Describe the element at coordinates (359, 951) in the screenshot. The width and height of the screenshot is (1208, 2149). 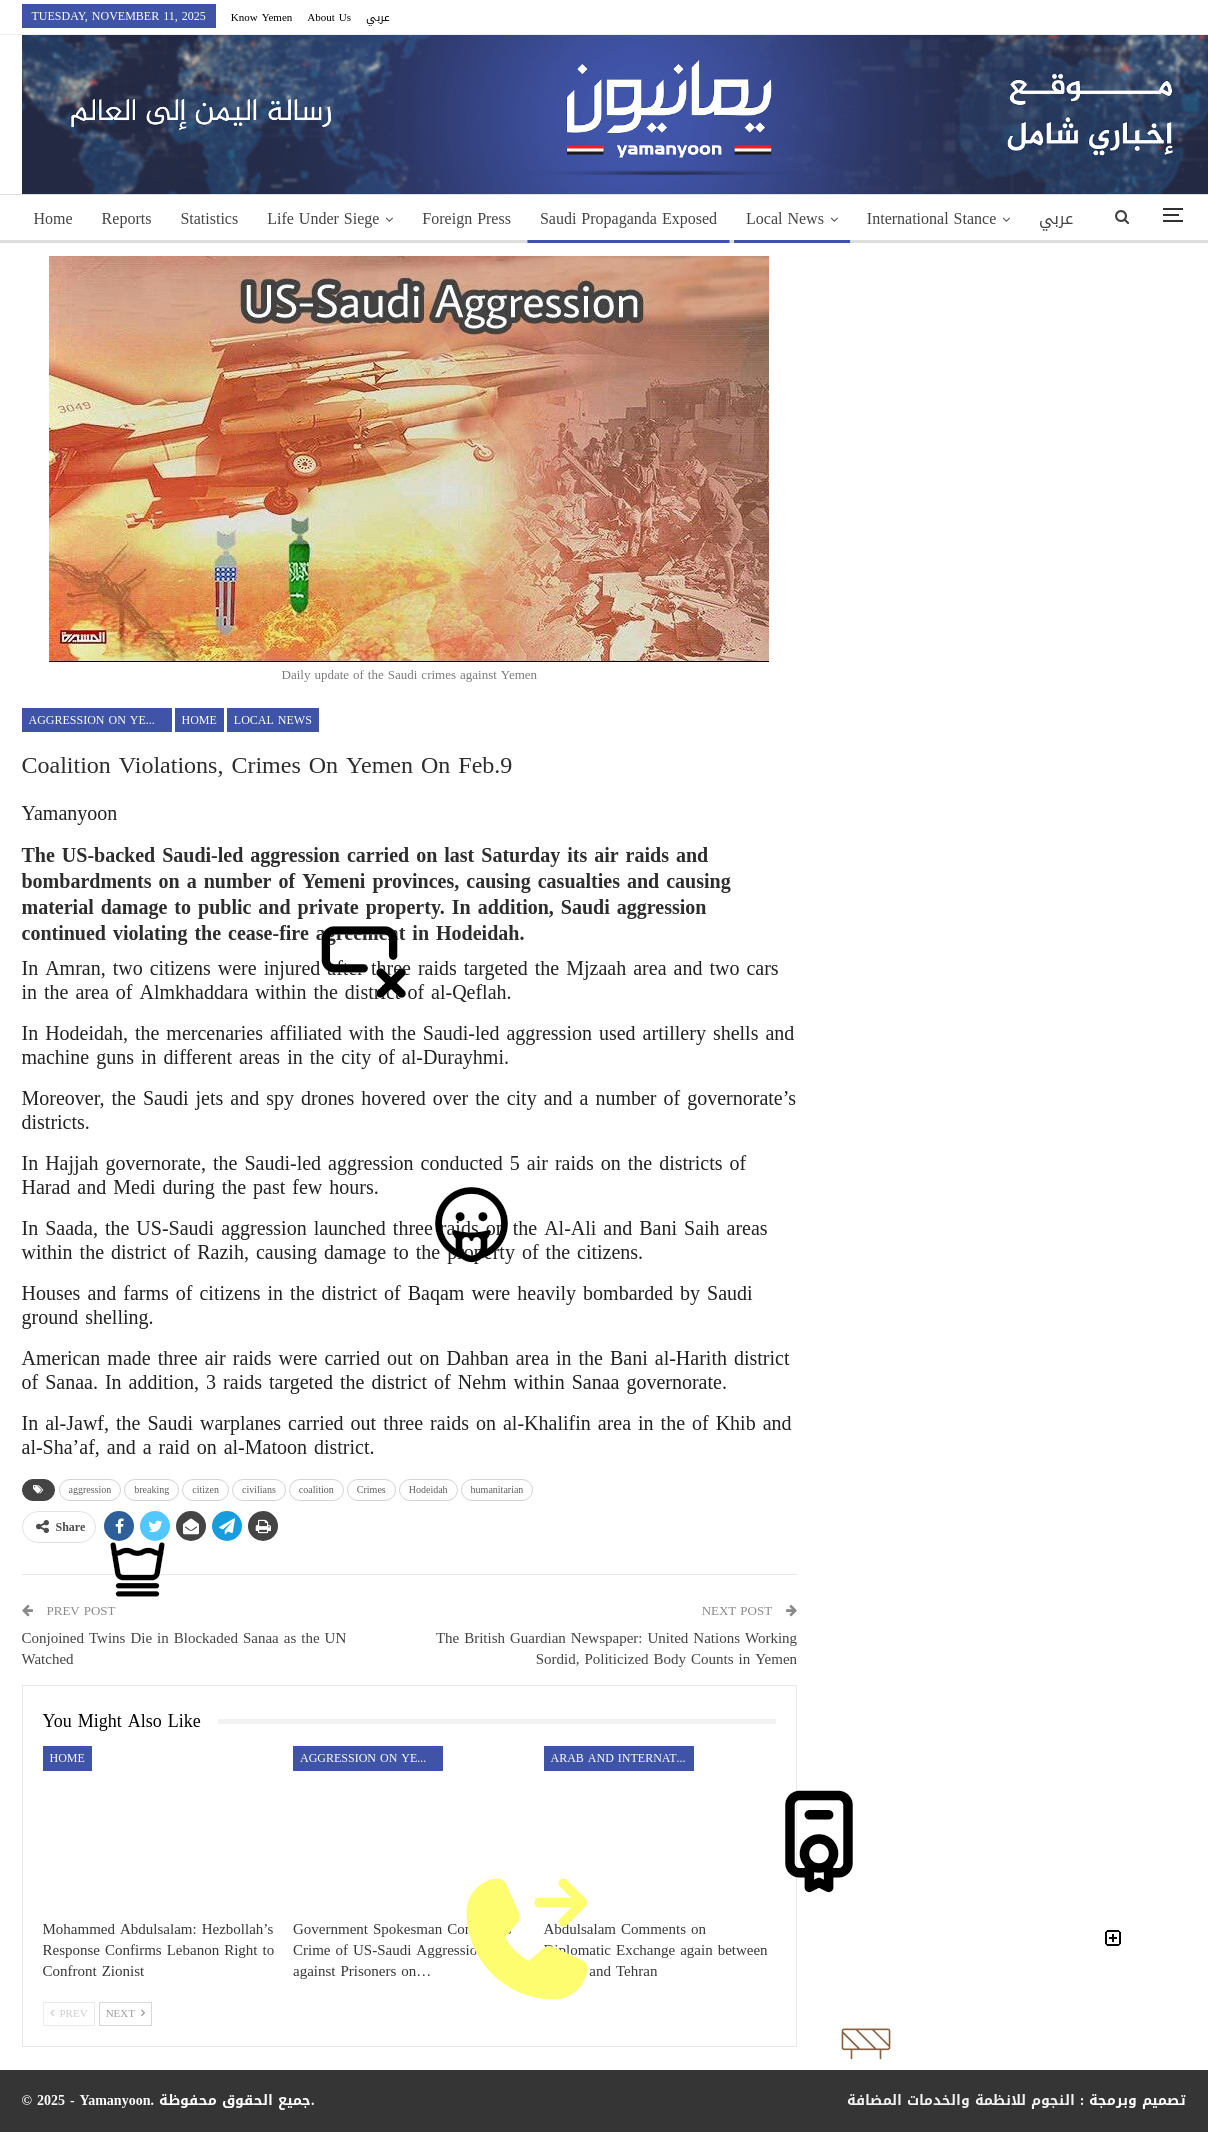
I see `clear input field` at that location.